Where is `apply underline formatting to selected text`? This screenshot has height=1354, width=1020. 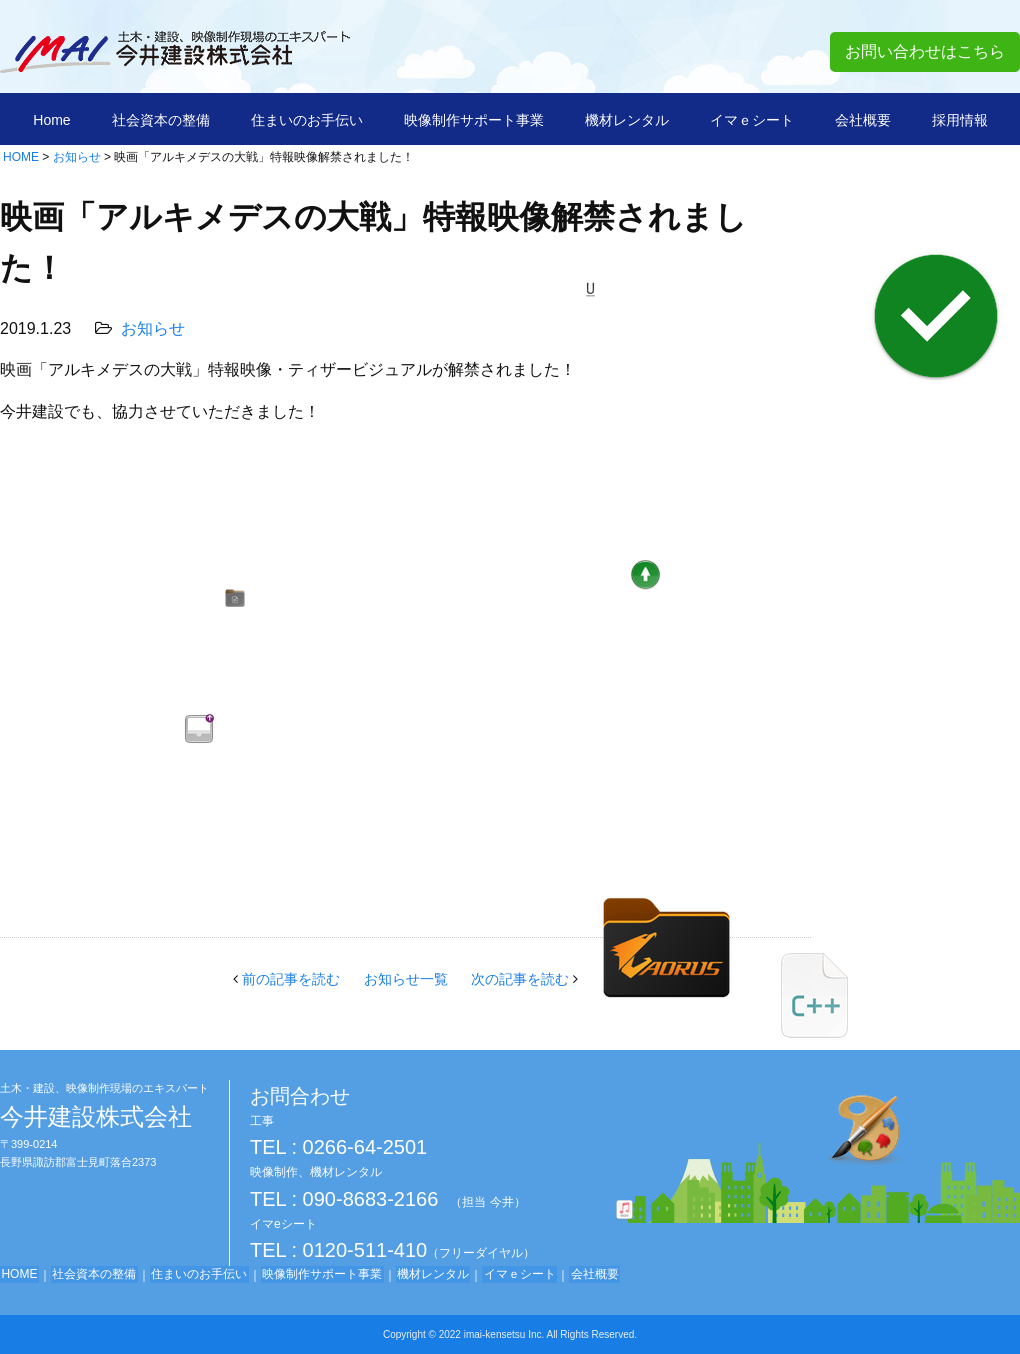
apply underline formatting to selected text is located at coordinates (590, 289).